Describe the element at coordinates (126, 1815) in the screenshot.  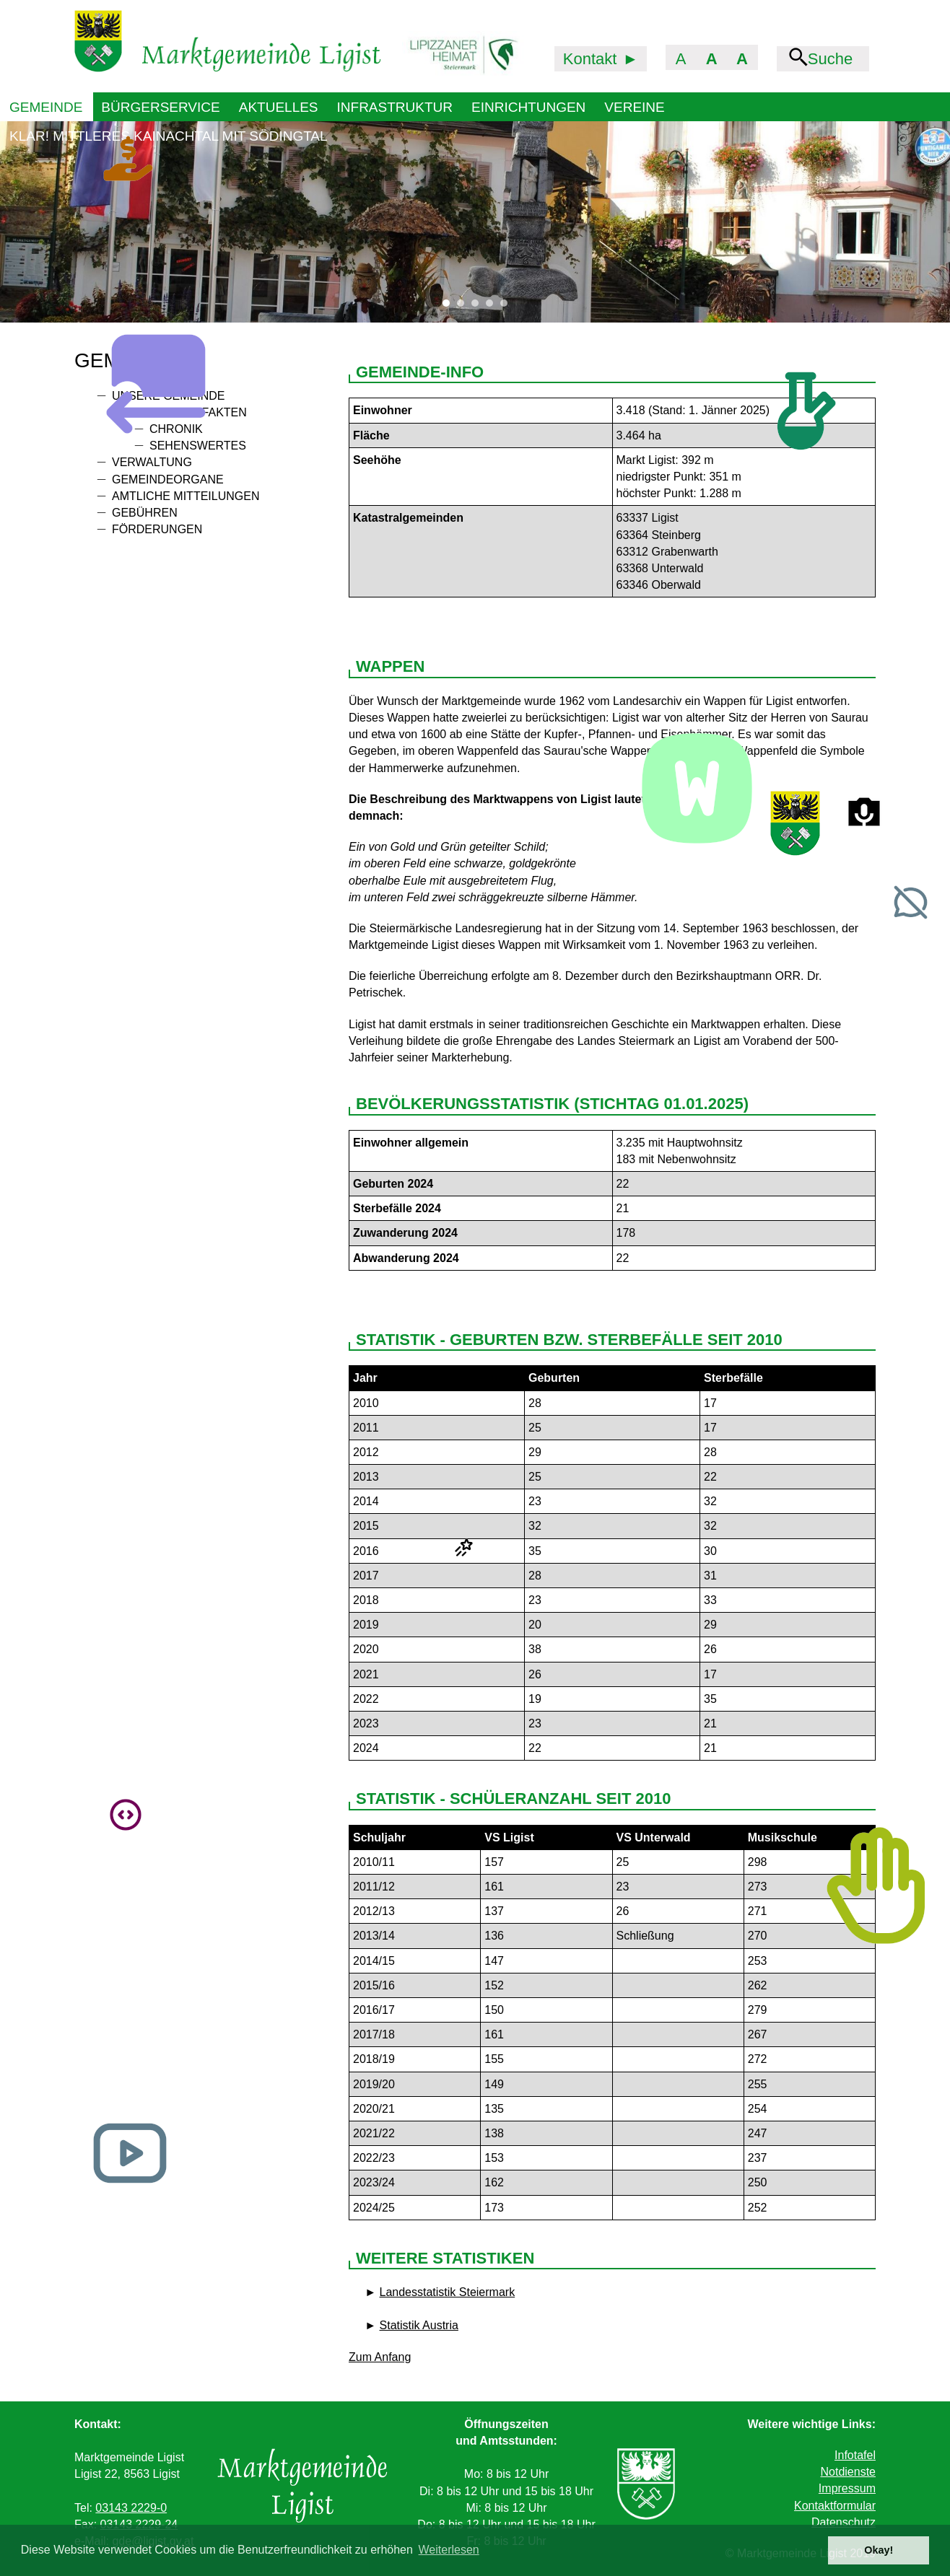
I see `access code editor or developer tools` at that location.